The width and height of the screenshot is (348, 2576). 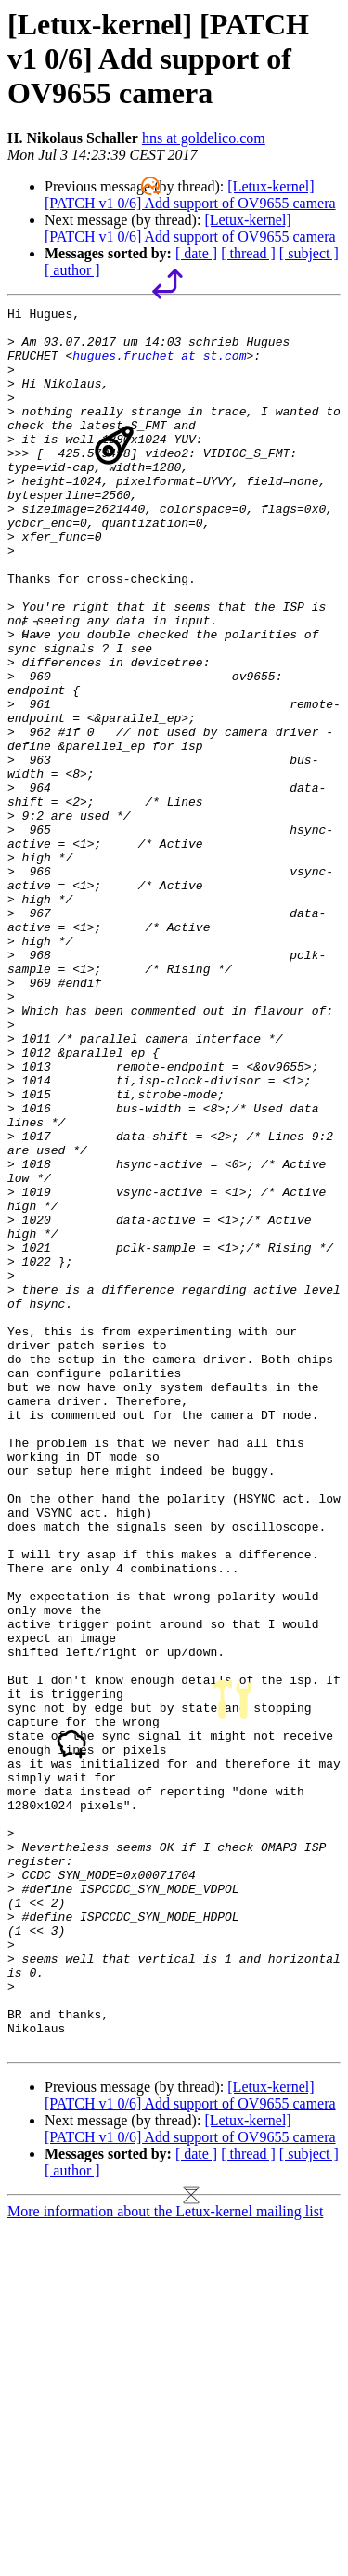 What do you see at coordinates (167, 283) in the screenshot?
I see `move content to upper left corner` at bounding box center [167, 283].